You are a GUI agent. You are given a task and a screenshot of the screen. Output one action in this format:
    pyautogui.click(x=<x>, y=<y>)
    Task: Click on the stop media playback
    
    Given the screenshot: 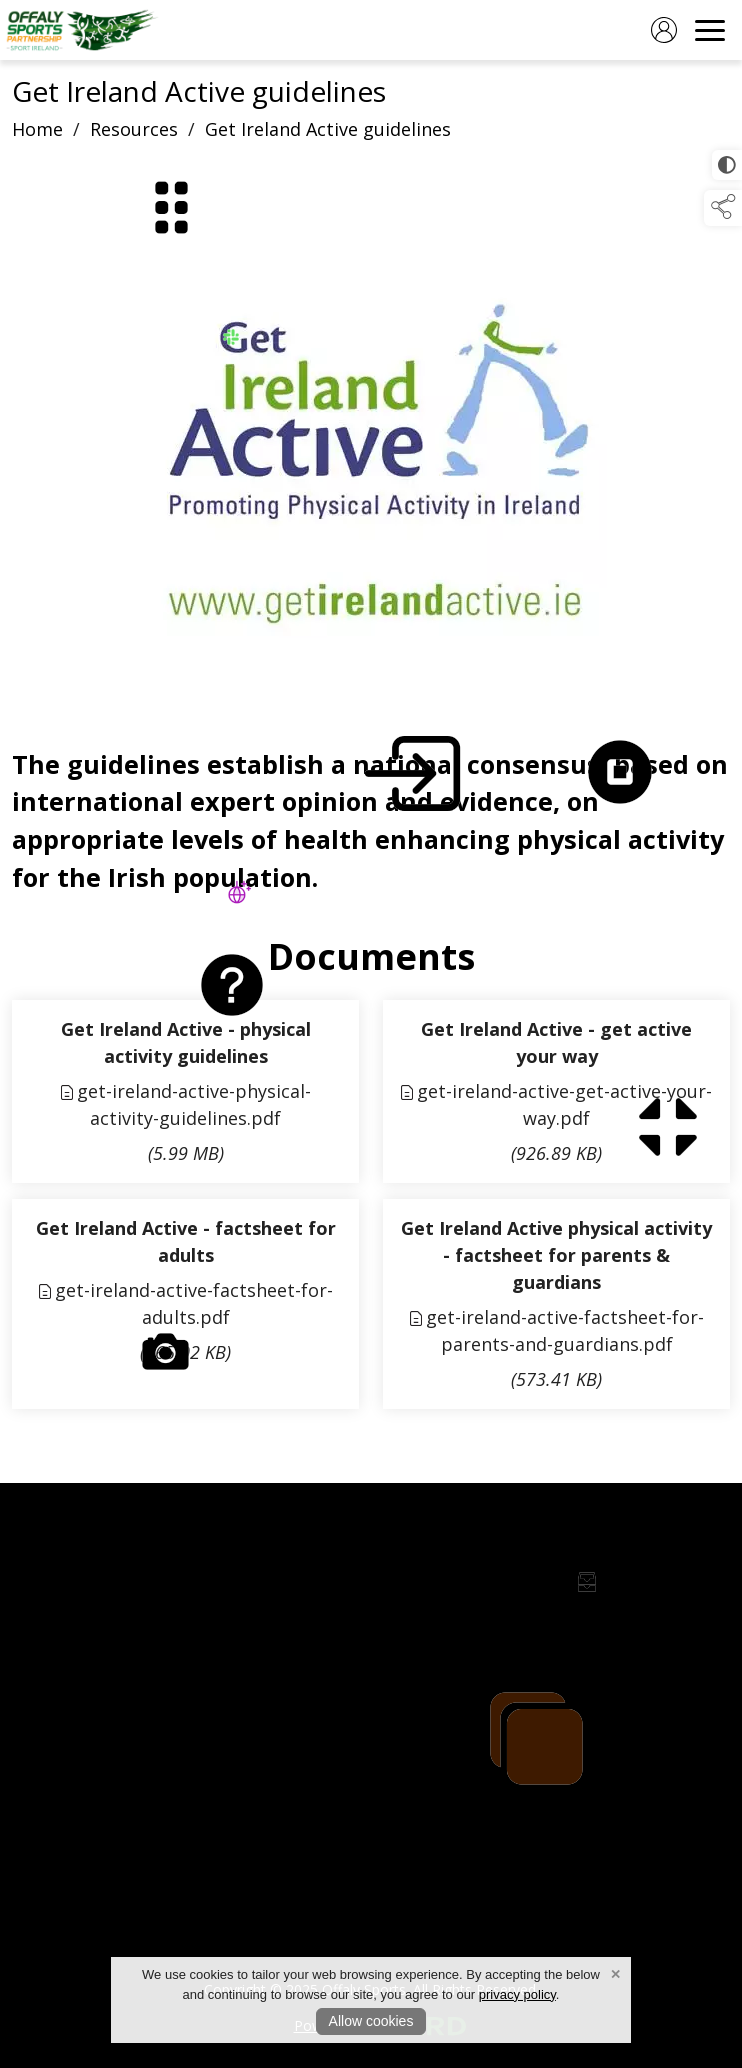 What is the action you would take?
    pyautogui.click(x=620, y=772)
    